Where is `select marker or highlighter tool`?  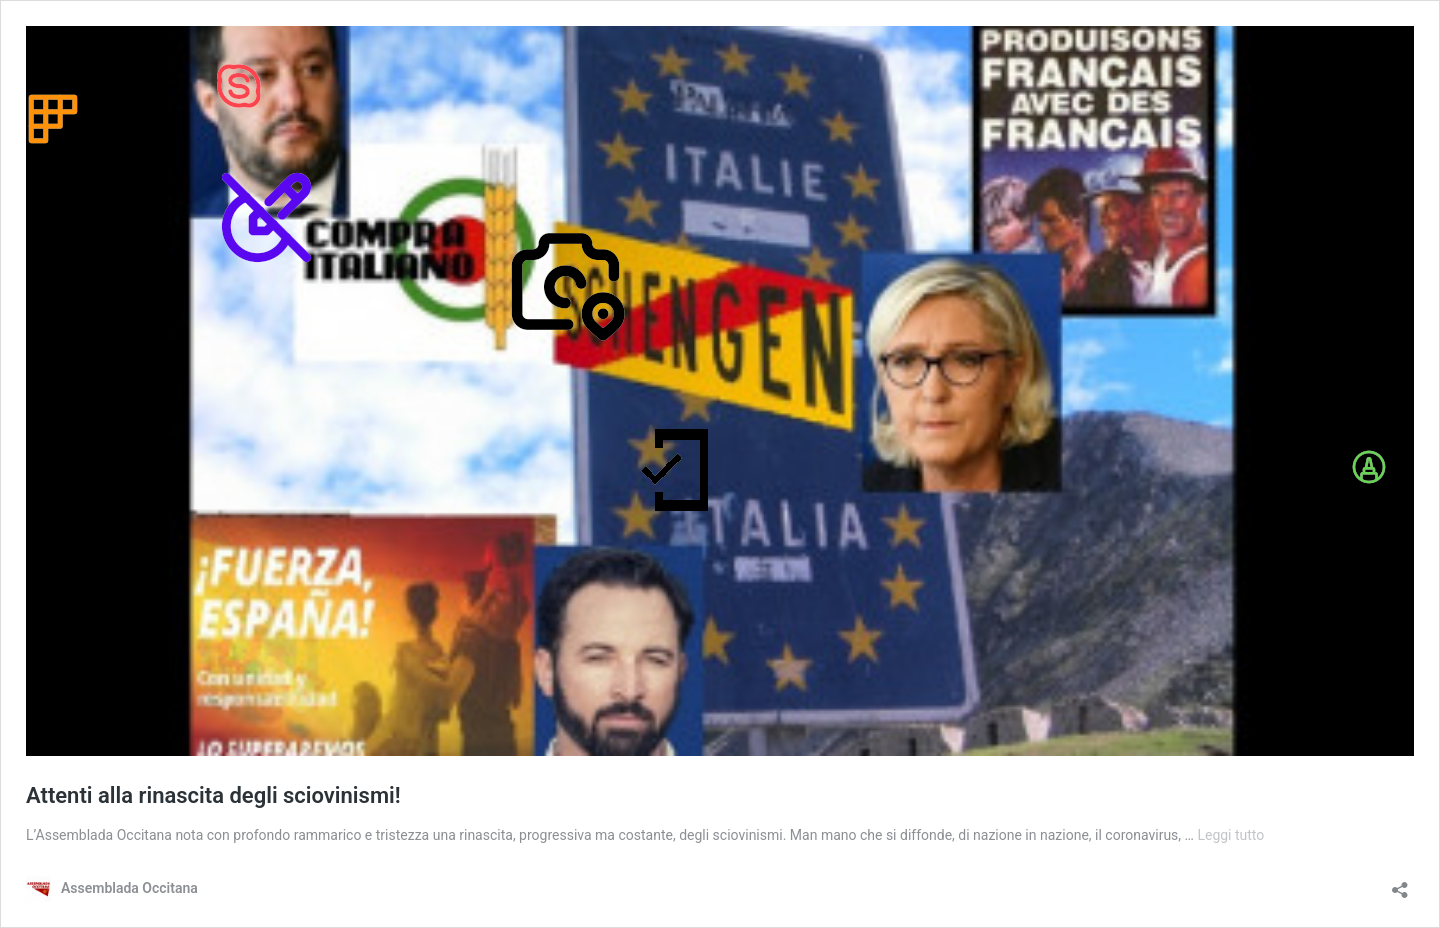
select marker or highlighter tool is located at coordinates (1369, 467).